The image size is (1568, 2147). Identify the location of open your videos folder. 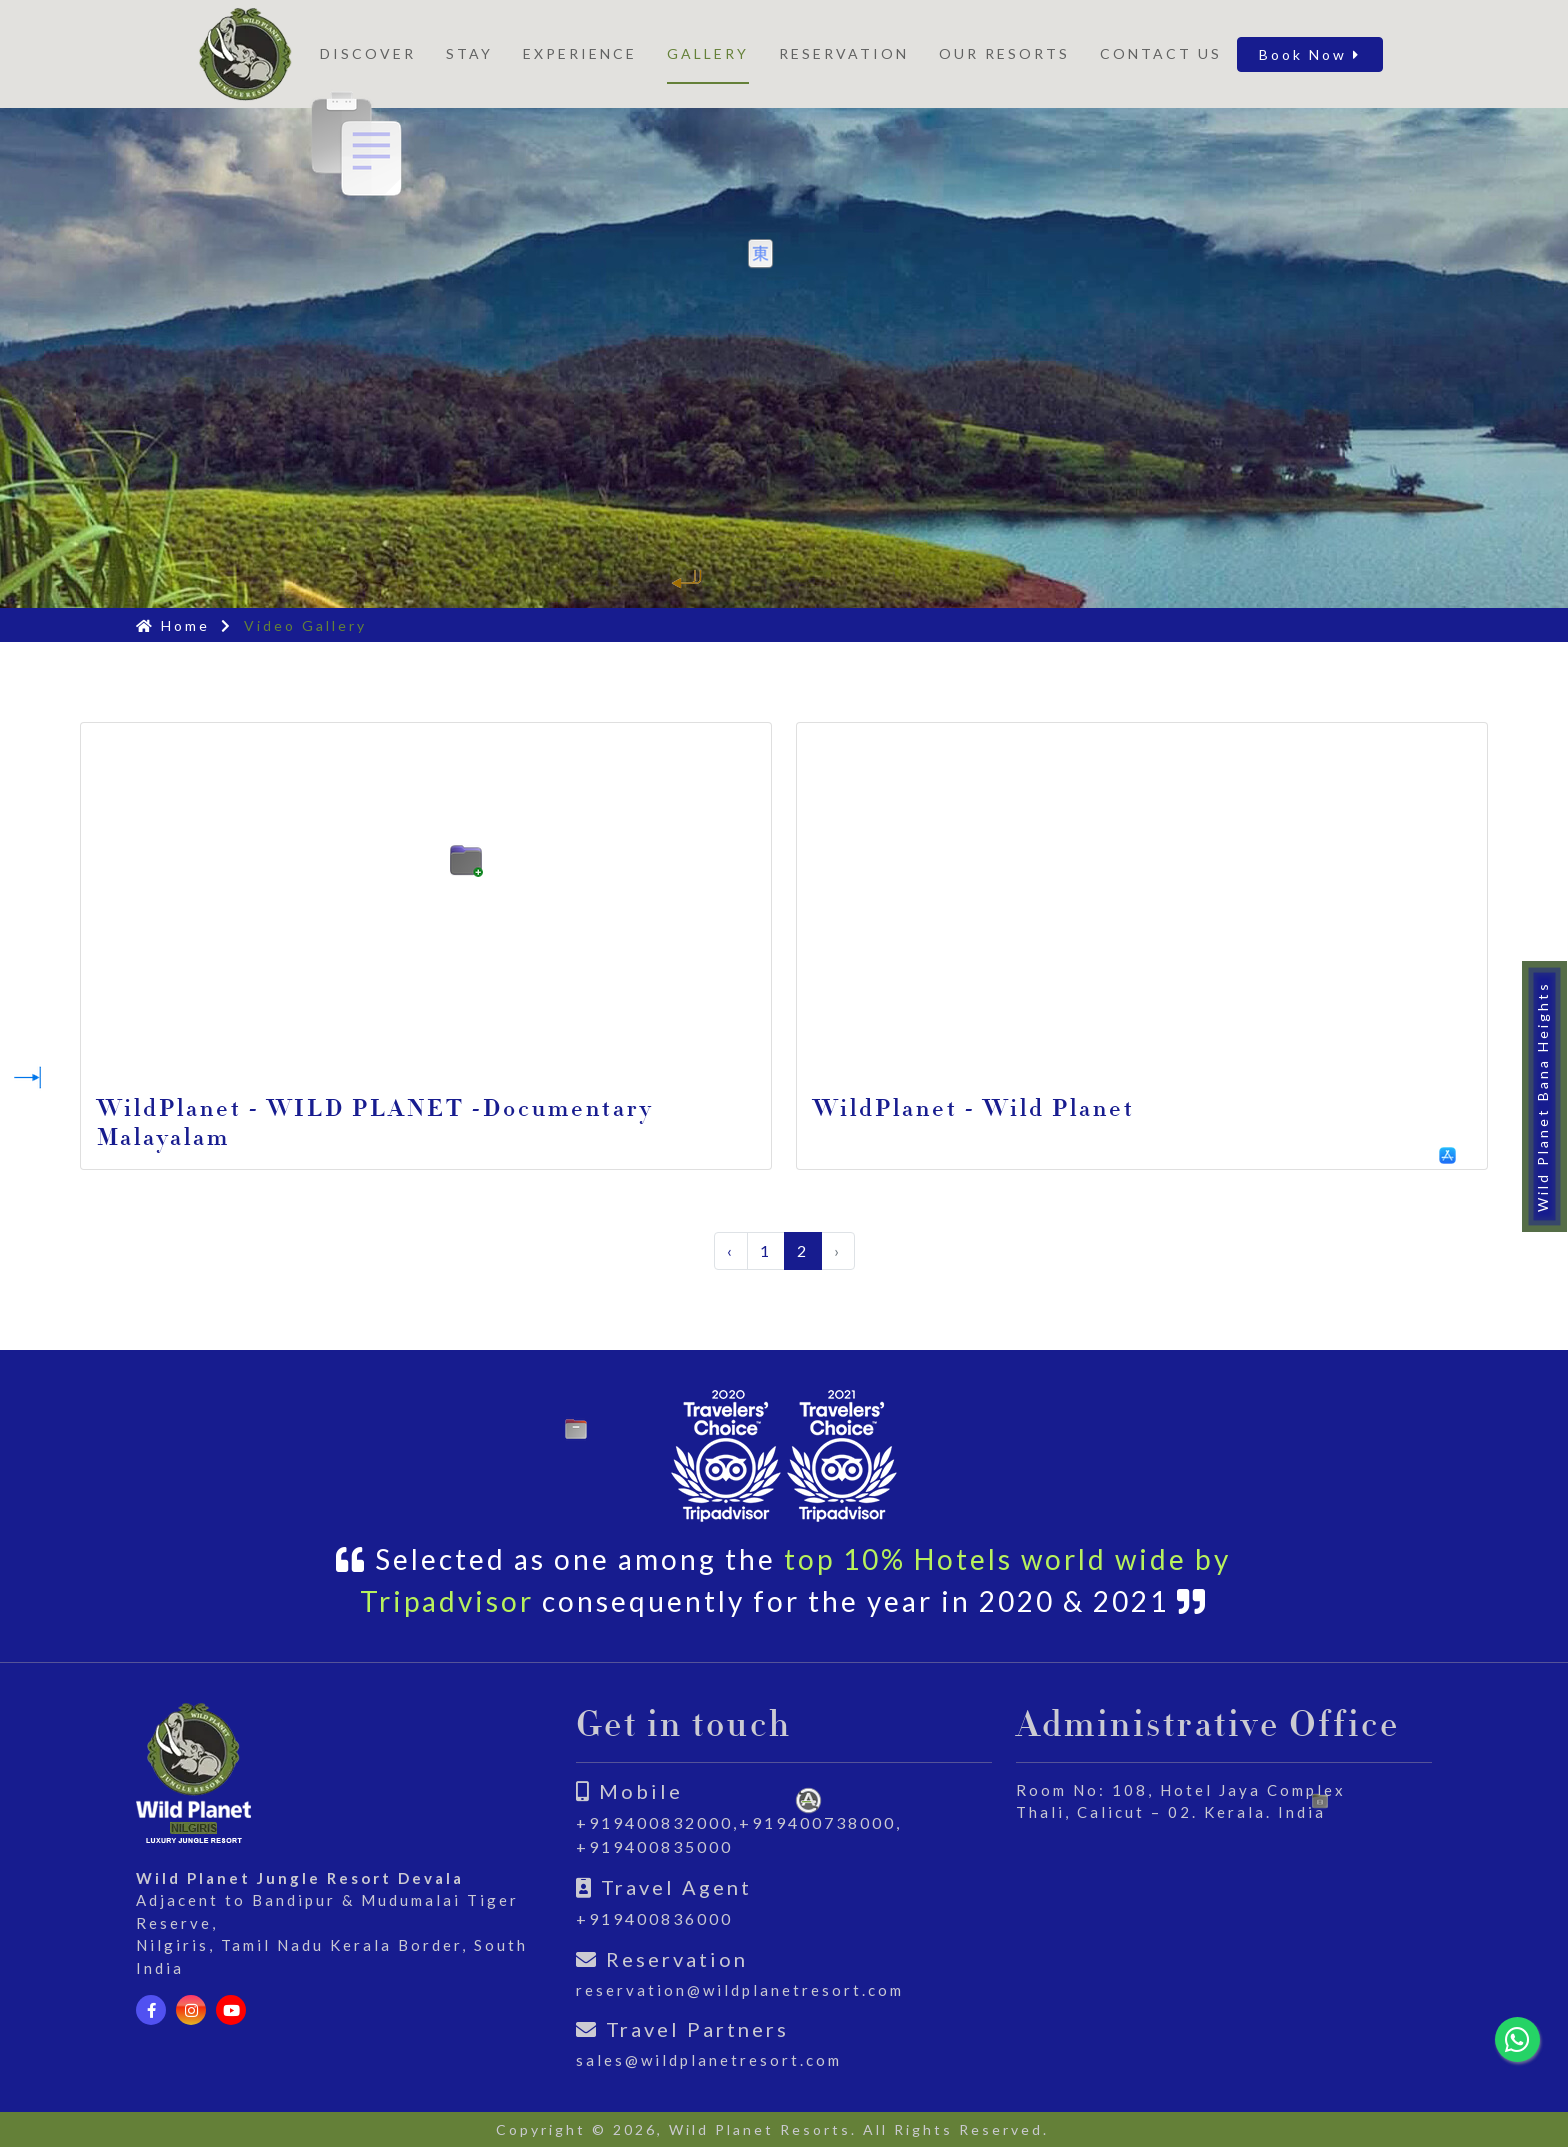
(1320, 1801).